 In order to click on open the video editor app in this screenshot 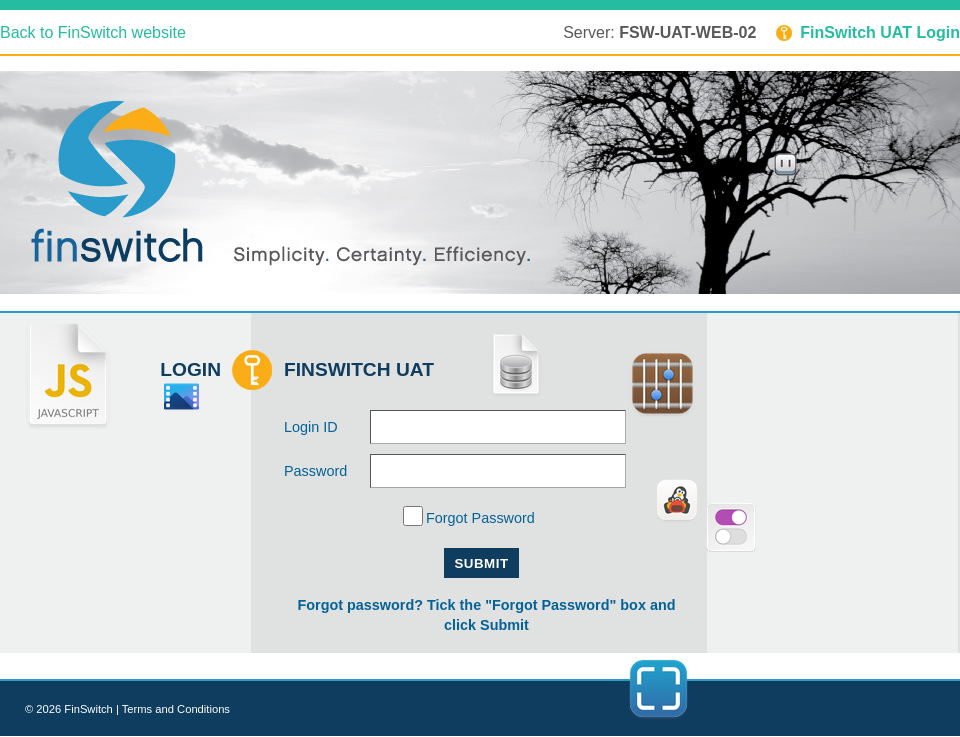, I will do `click(181, 396)`.